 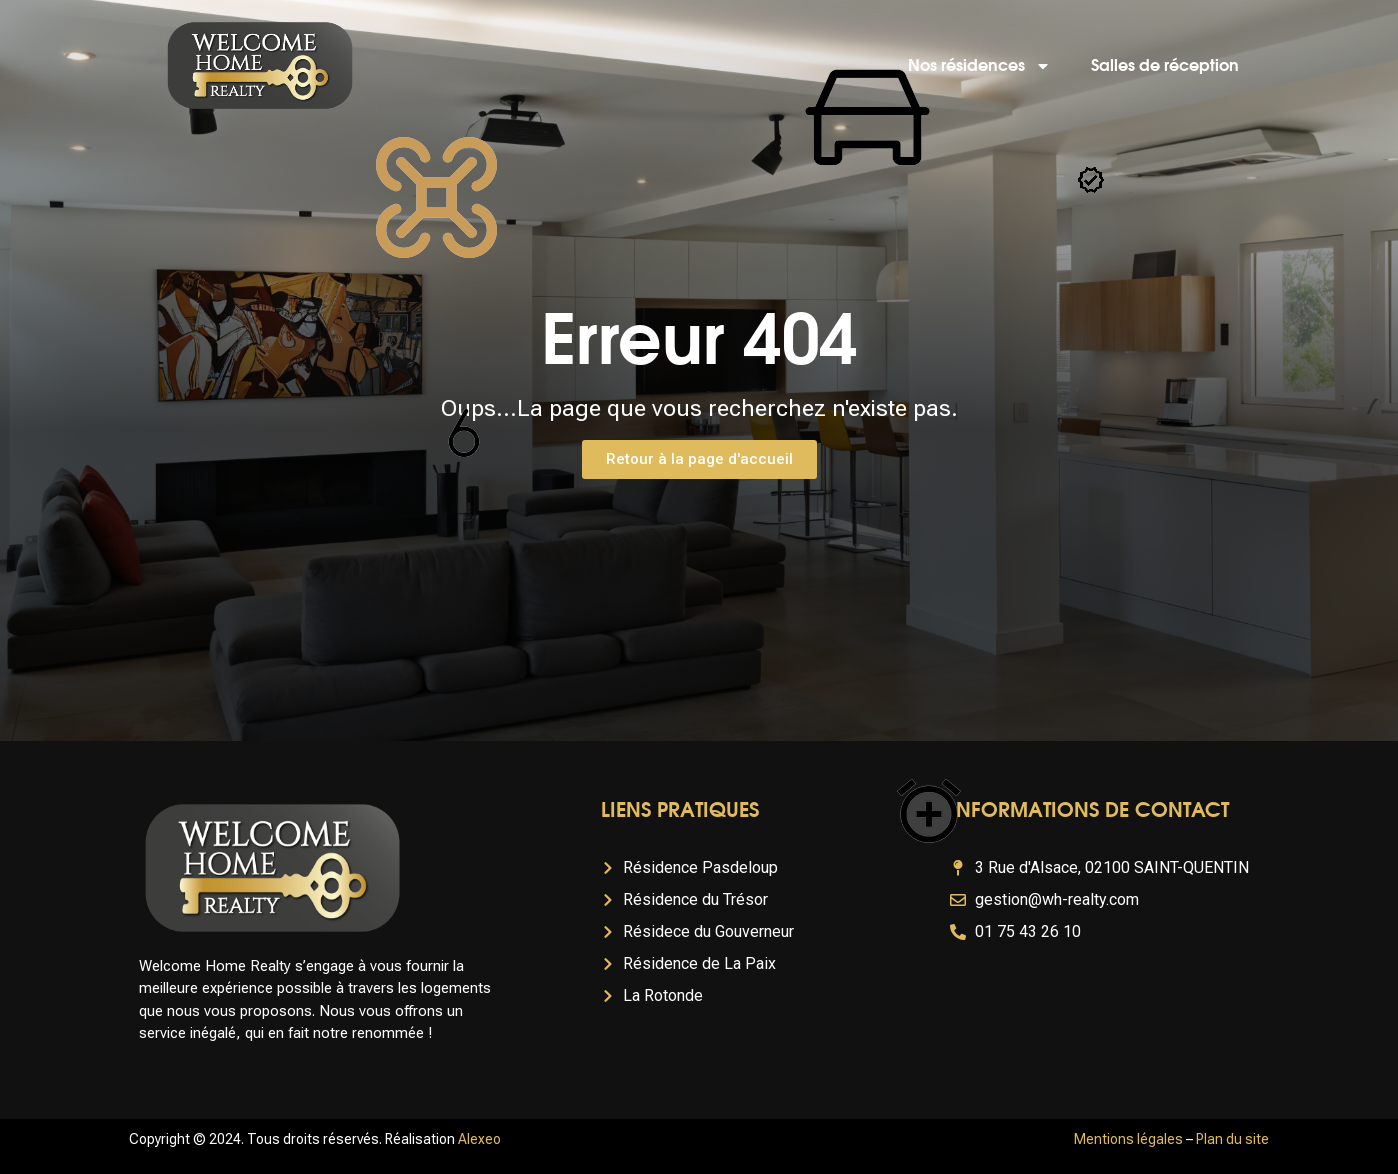 I want to click on indicates the number six in a list or sequence, so click(x=464, y=433).